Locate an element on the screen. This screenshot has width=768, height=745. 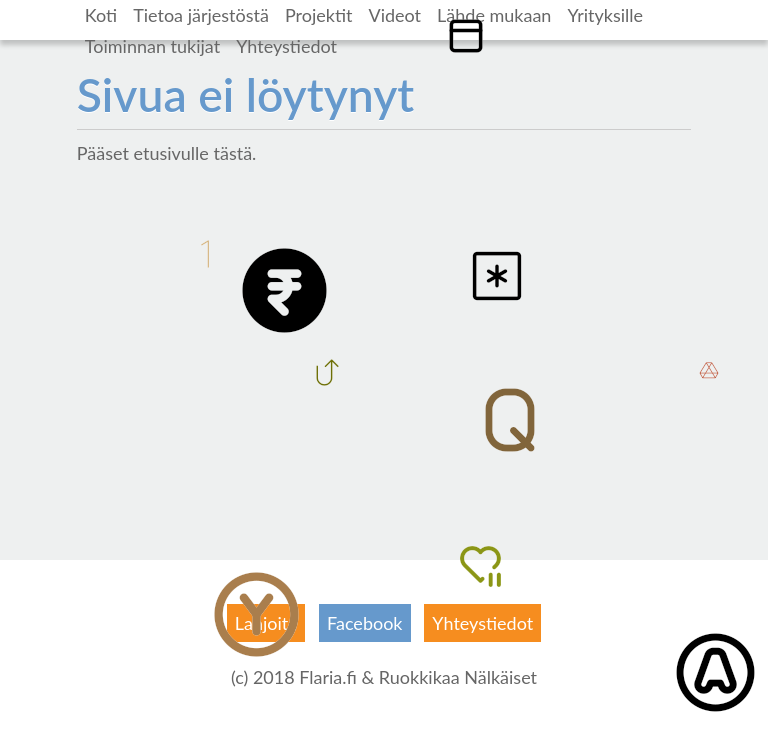
toggle the navigation bar visibility is located at coordinates (466, 36).